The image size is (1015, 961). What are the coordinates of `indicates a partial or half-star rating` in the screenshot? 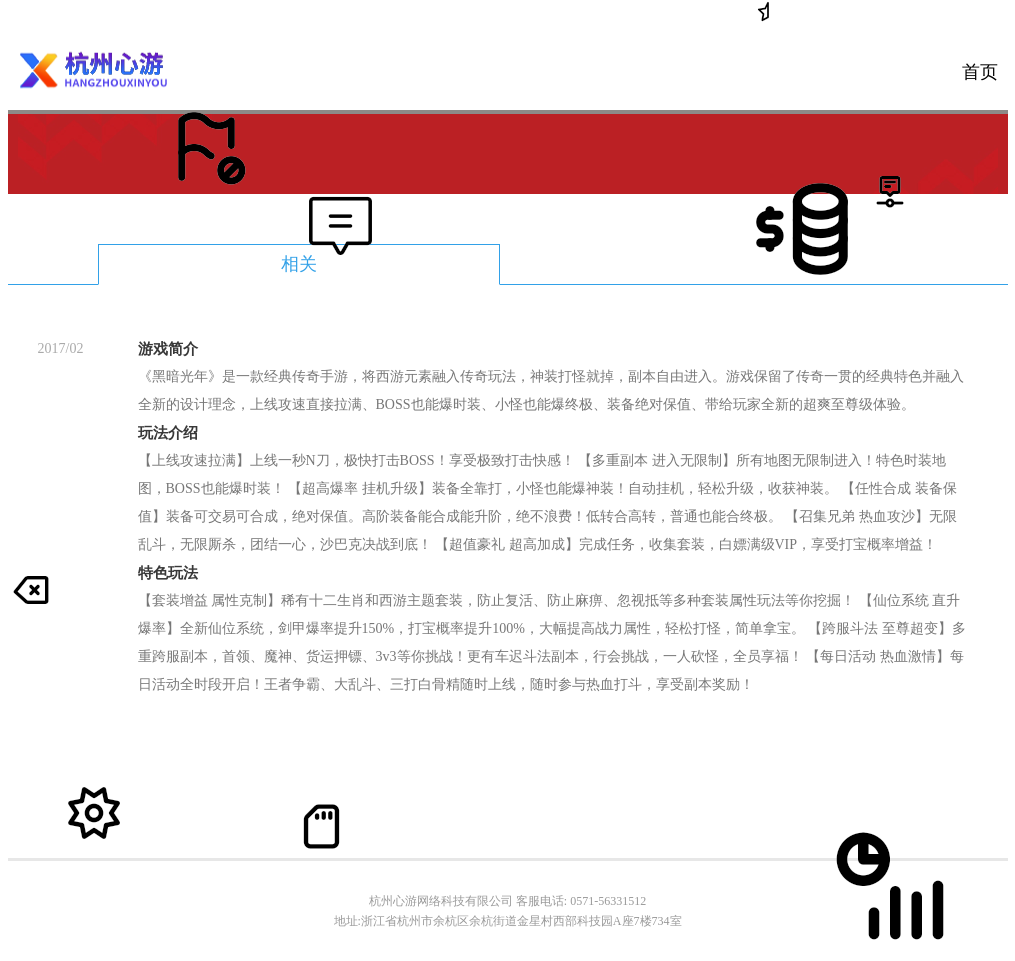 It's located at (768, 12).